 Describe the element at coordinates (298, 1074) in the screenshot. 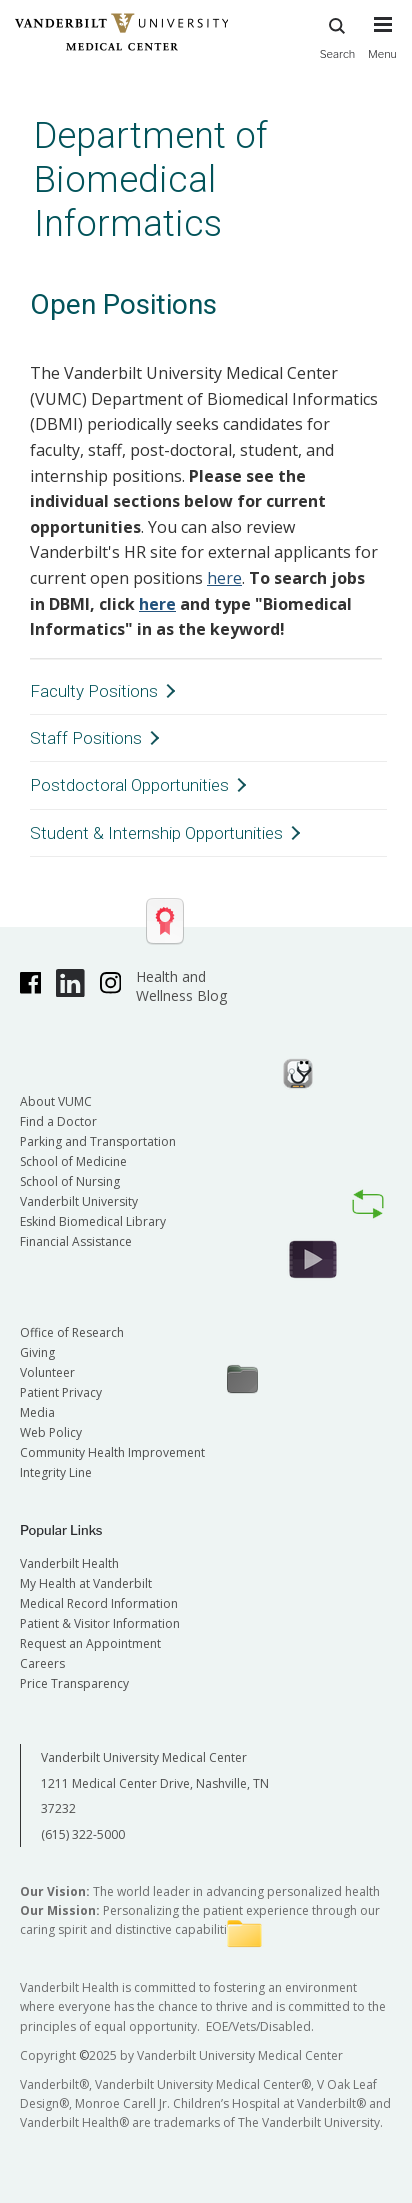

I see `access disk health and diagnostic settings` at that location.